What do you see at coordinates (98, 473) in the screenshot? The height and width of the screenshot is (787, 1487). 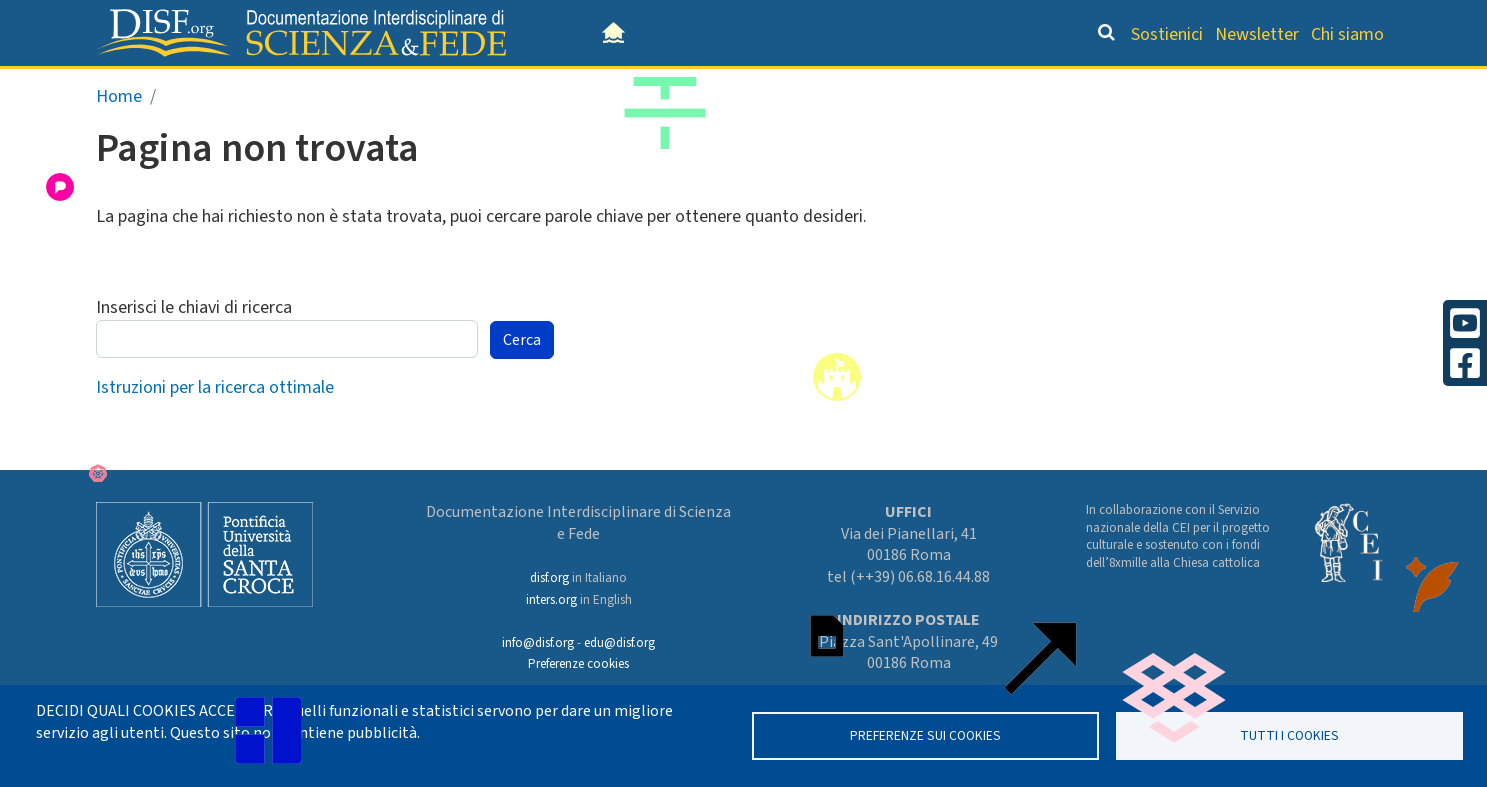 I see `kubernetes container orchestration platform logo` at bounding box center [98, 473].